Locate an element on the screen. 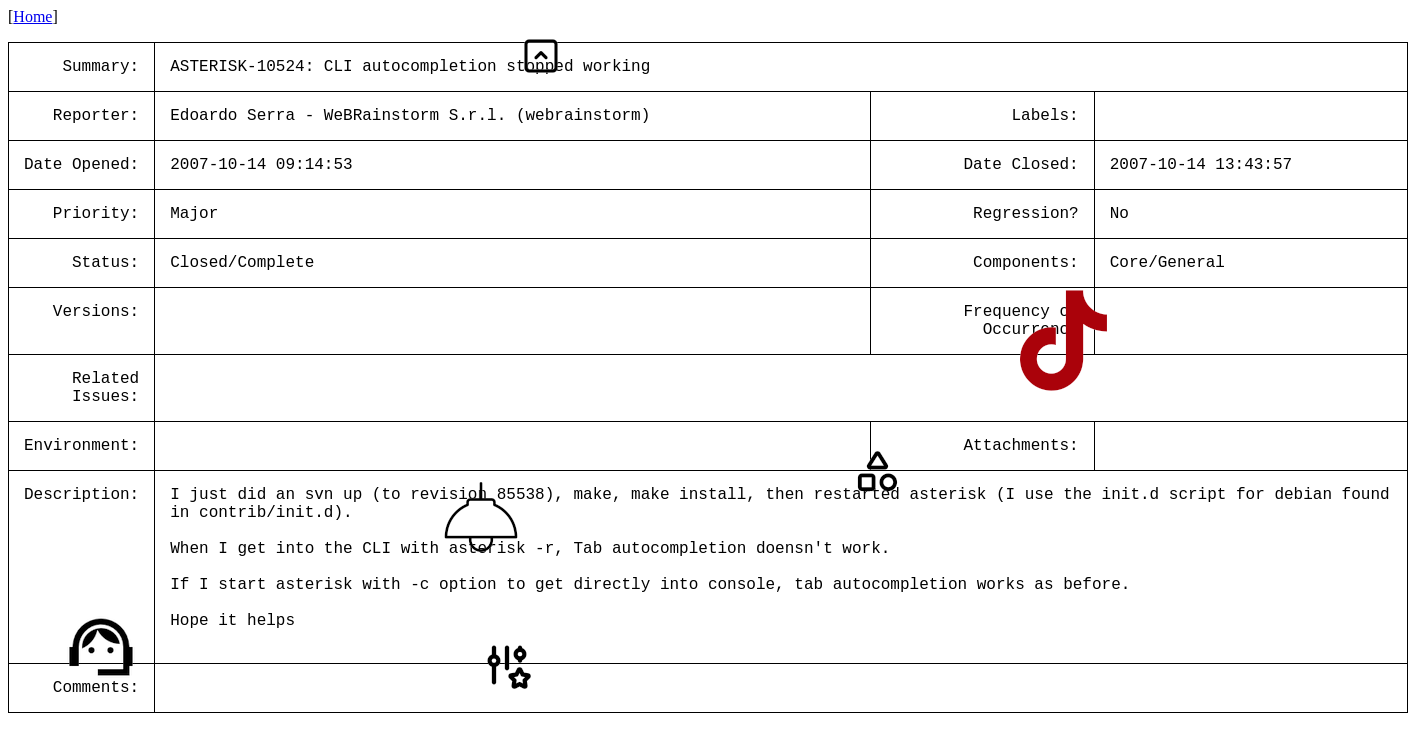  contact customer support is located at coordinates (101, 647).